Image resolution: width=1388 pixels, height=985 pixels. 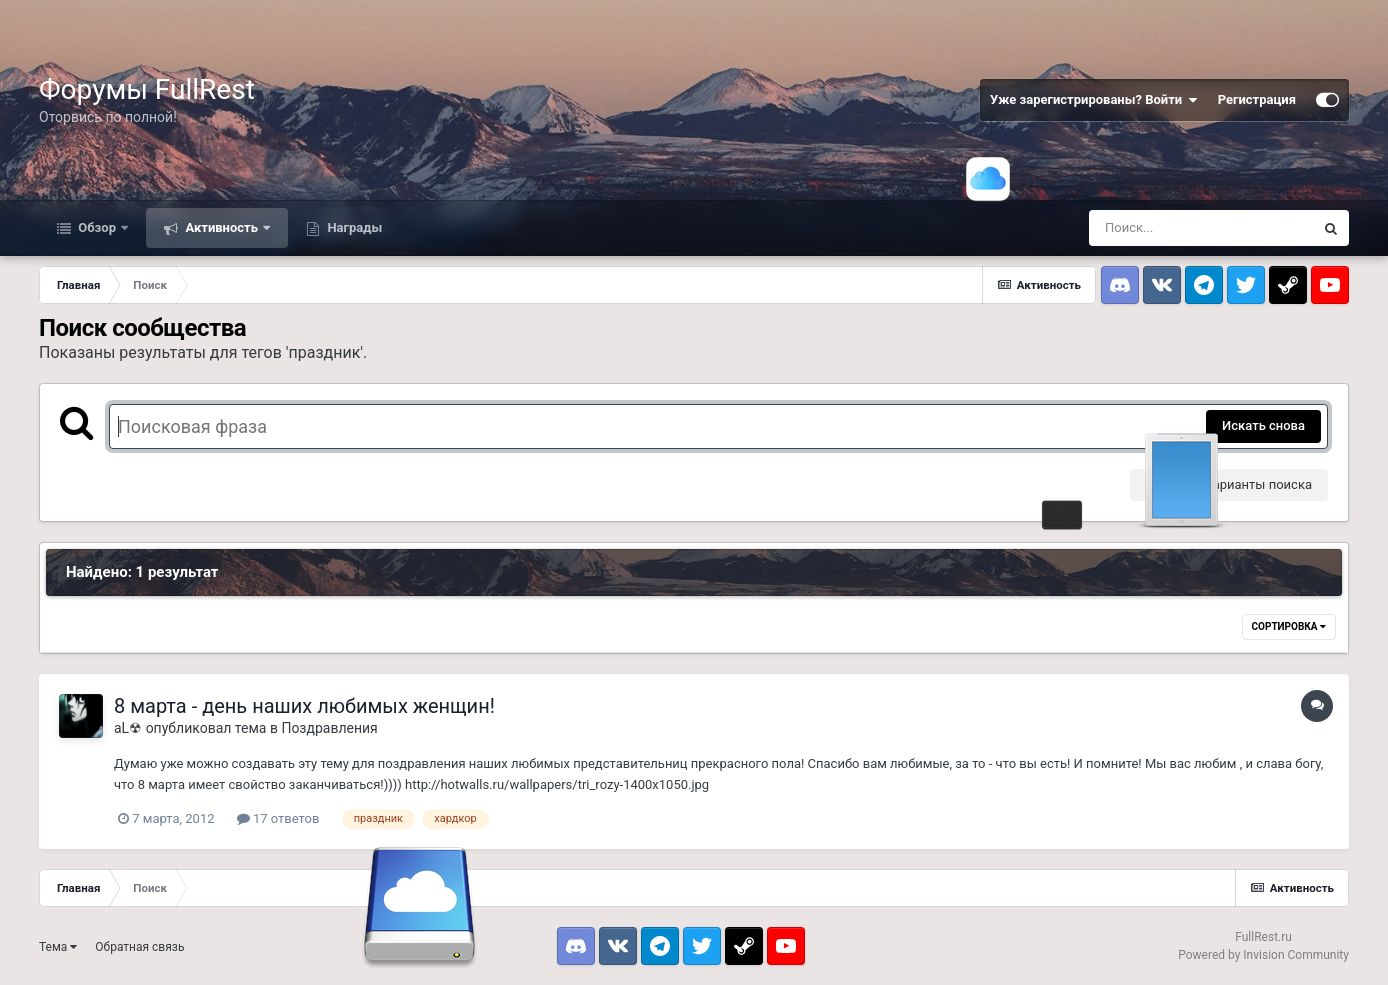 I want to click on access iDisk cloud storage, so click(x=419, y=907).